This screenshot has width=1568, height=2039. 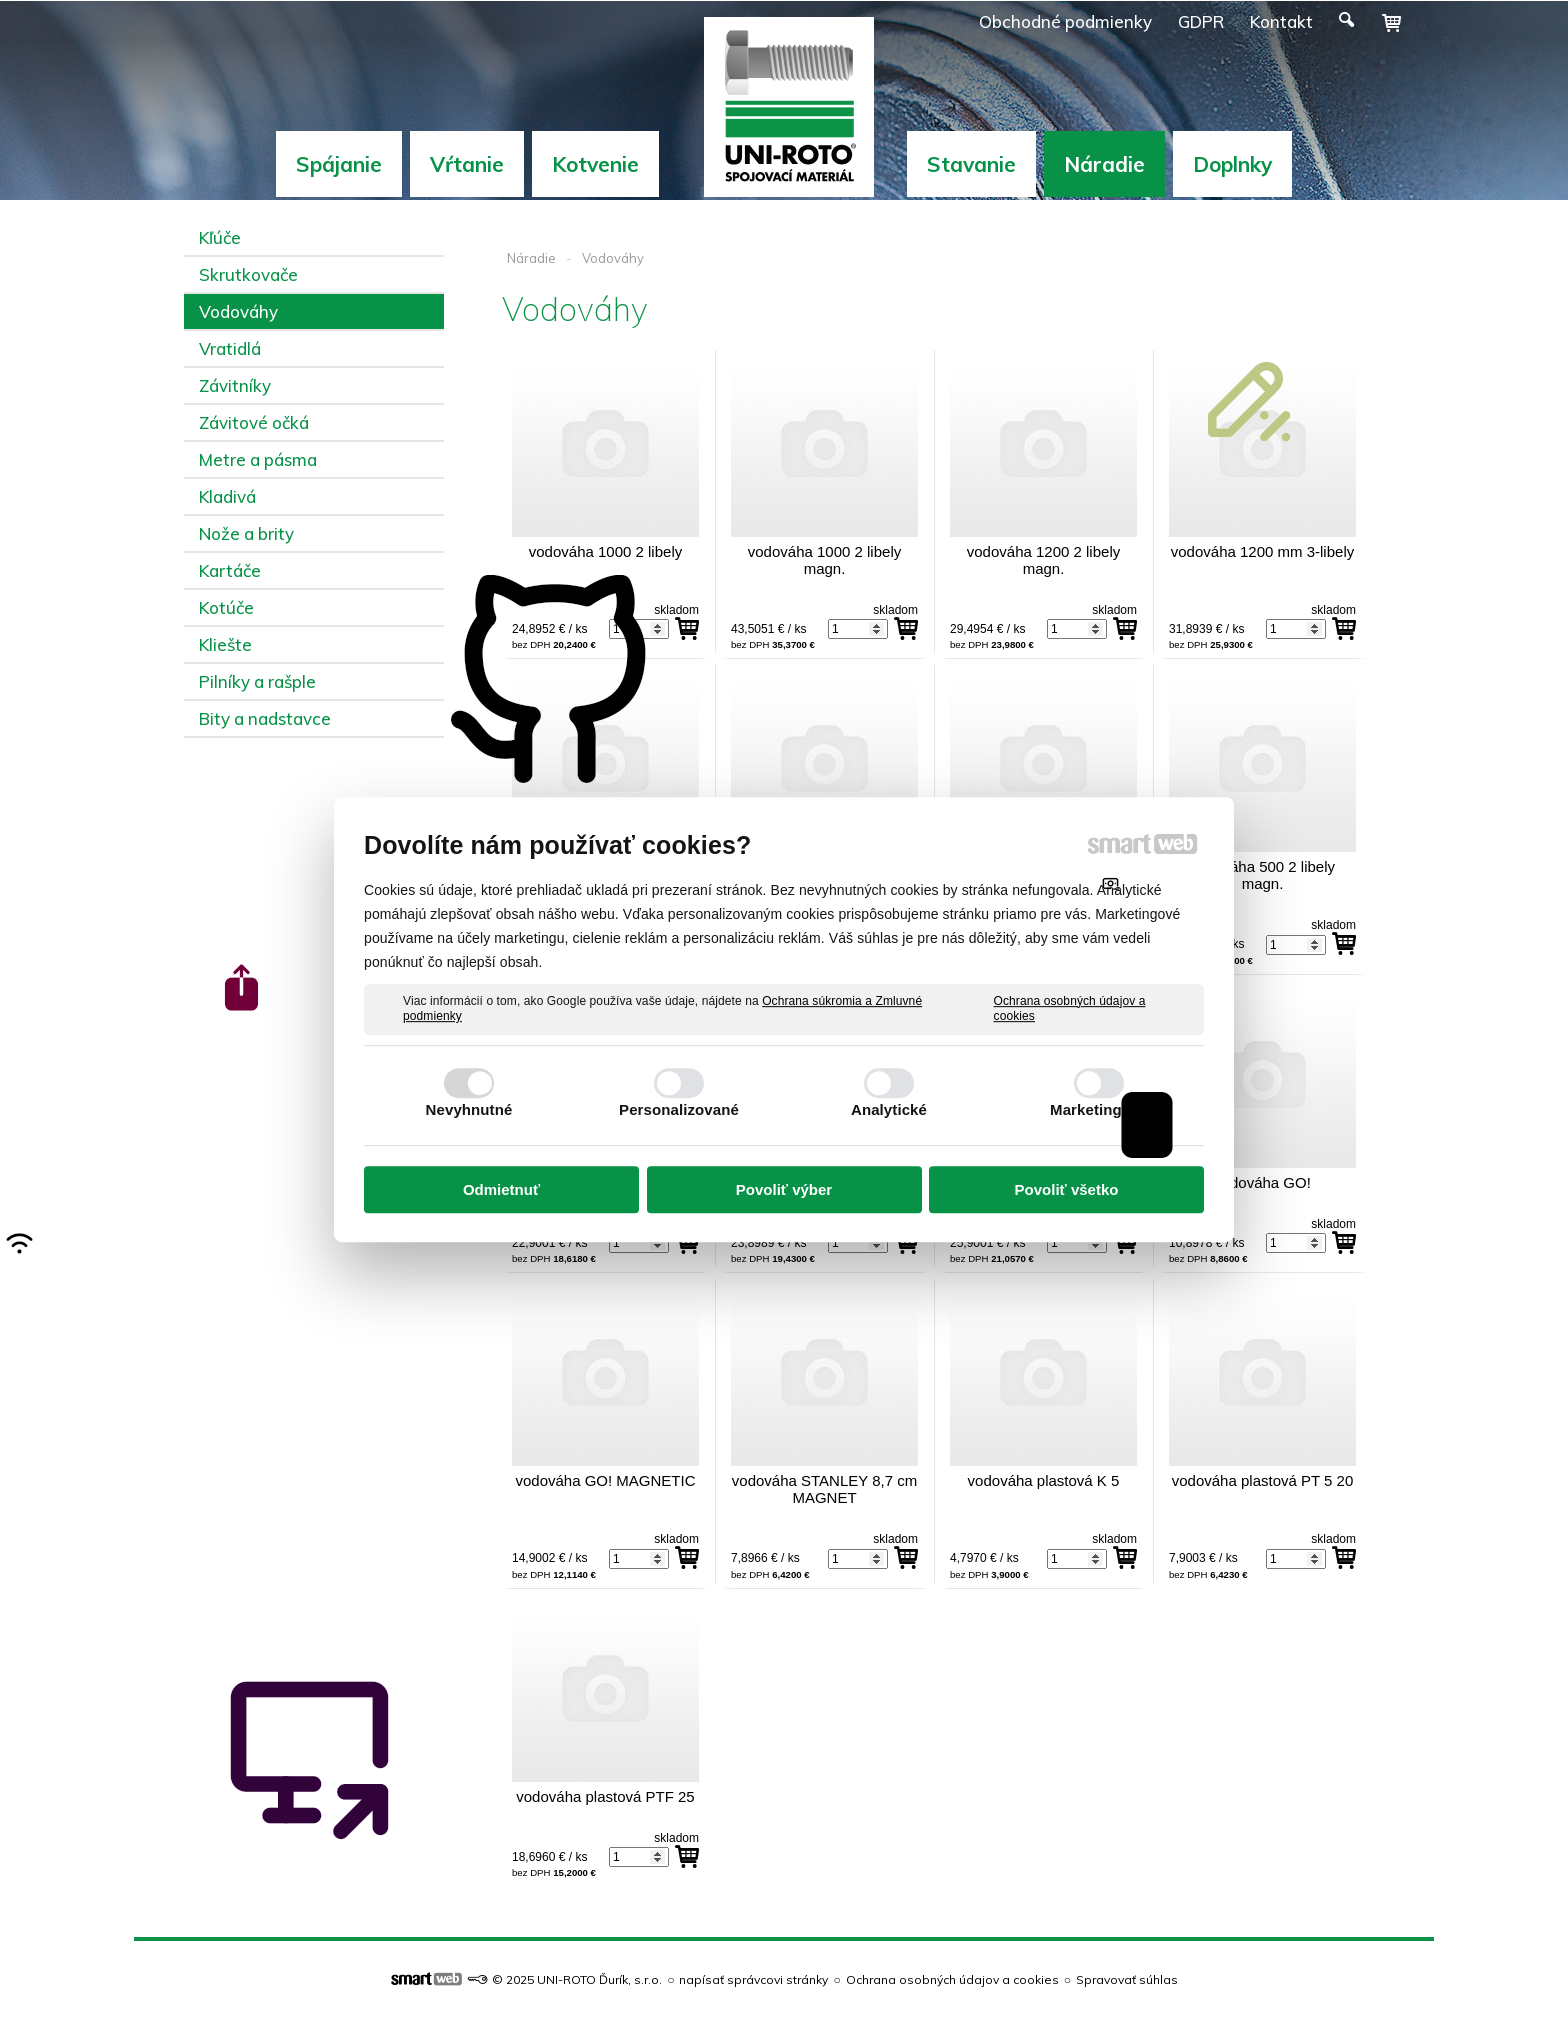 What do you see at coordinates (1110, 883) in the screenshot?
I see `subtract funds or reduce balance` at bounding box center [1110, 883].